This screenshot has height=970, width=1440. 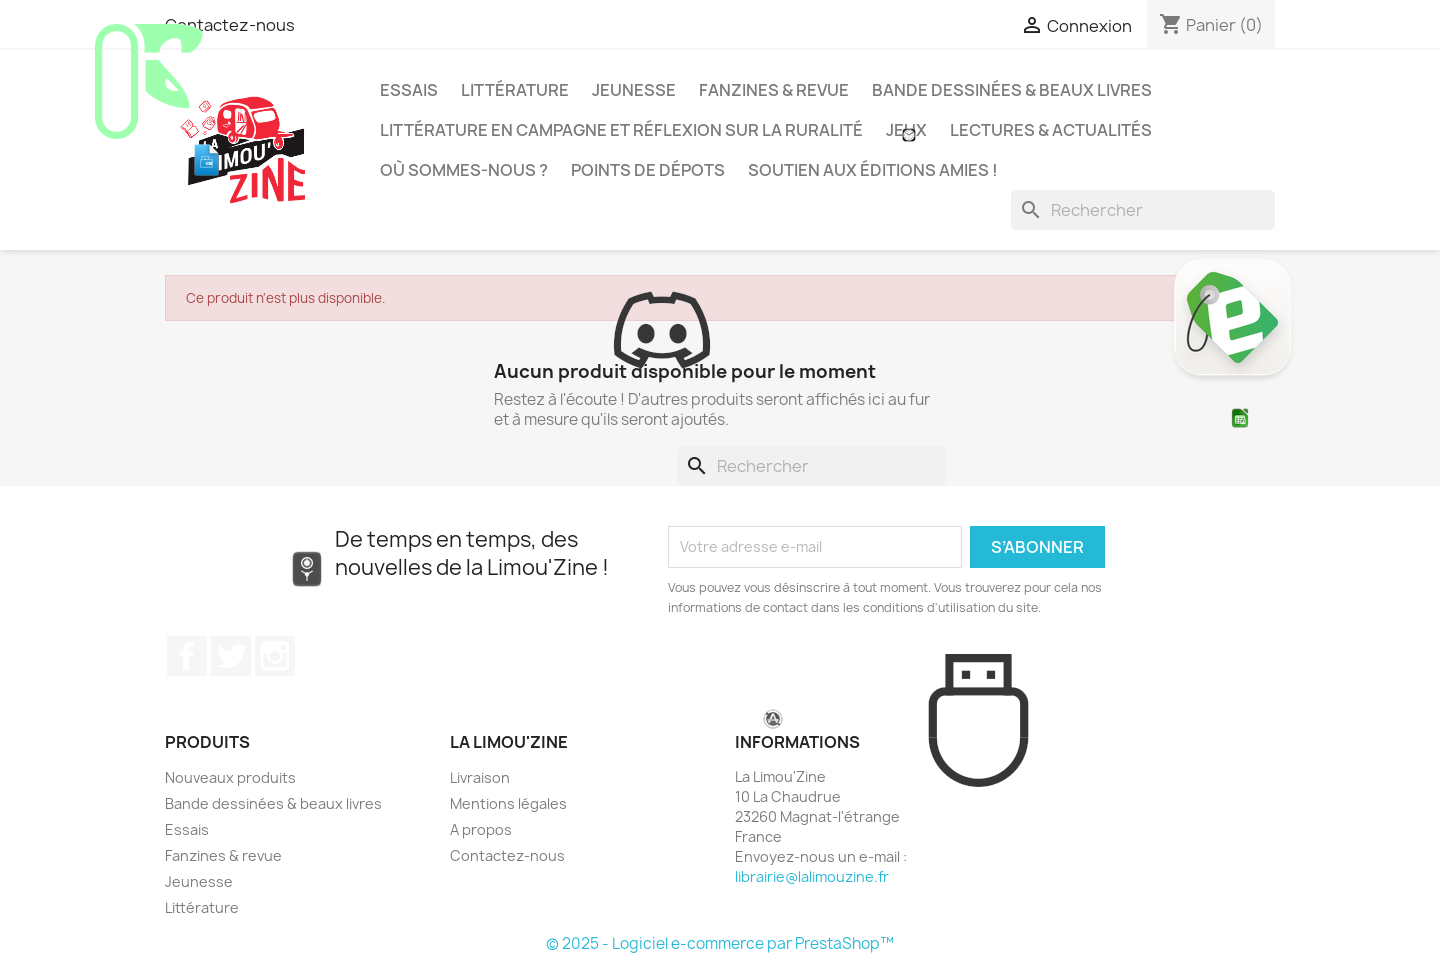 What do you see at coordinates (909, 135) in the screenshot?
I see `open the clock app` at bounding box center [909, 135].